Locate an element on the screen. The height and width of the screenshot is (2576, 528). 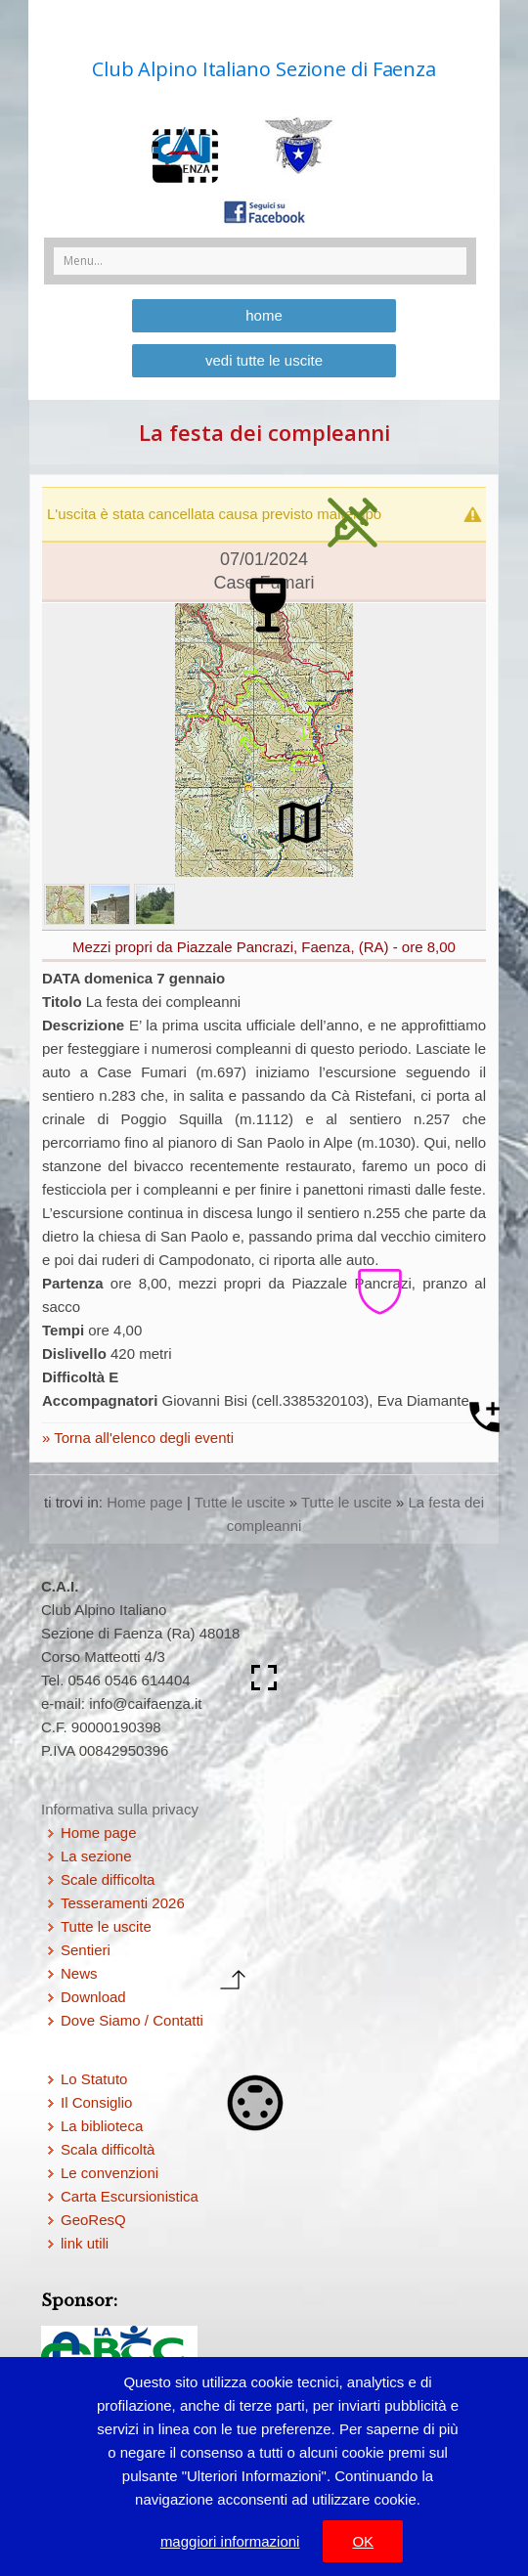
access security settings is located at coordinates (379, 1288).